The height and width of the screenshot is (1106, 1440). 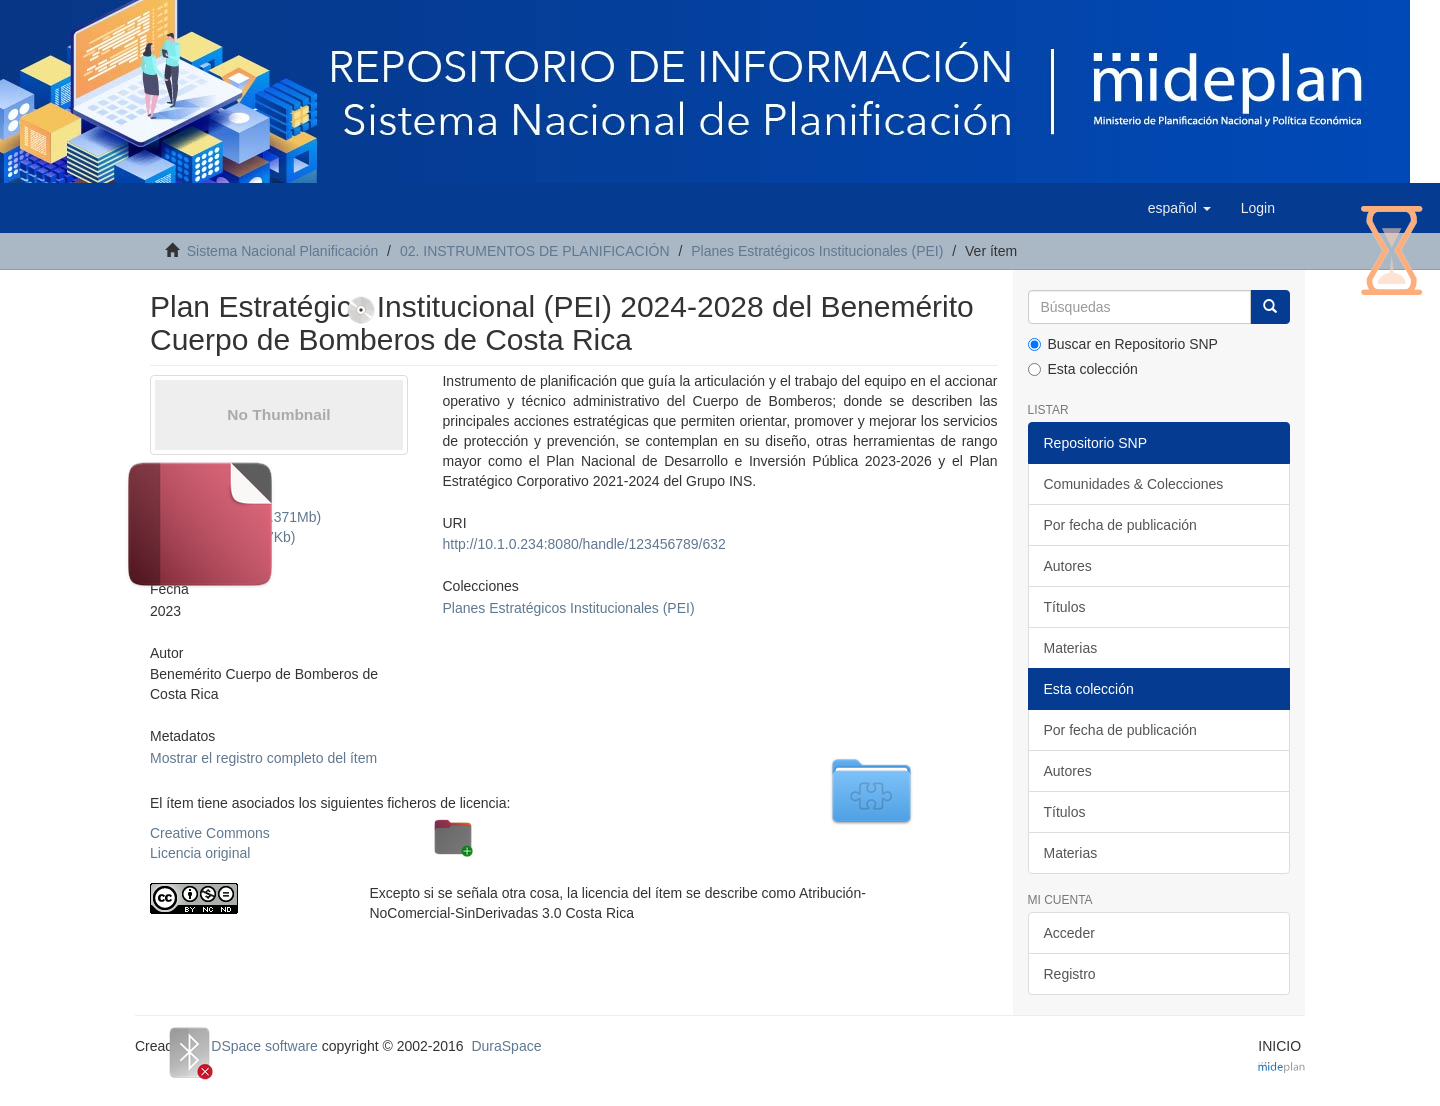 I want to click on bluetooth connectivity is disabled, so click(x=189, y=1052).